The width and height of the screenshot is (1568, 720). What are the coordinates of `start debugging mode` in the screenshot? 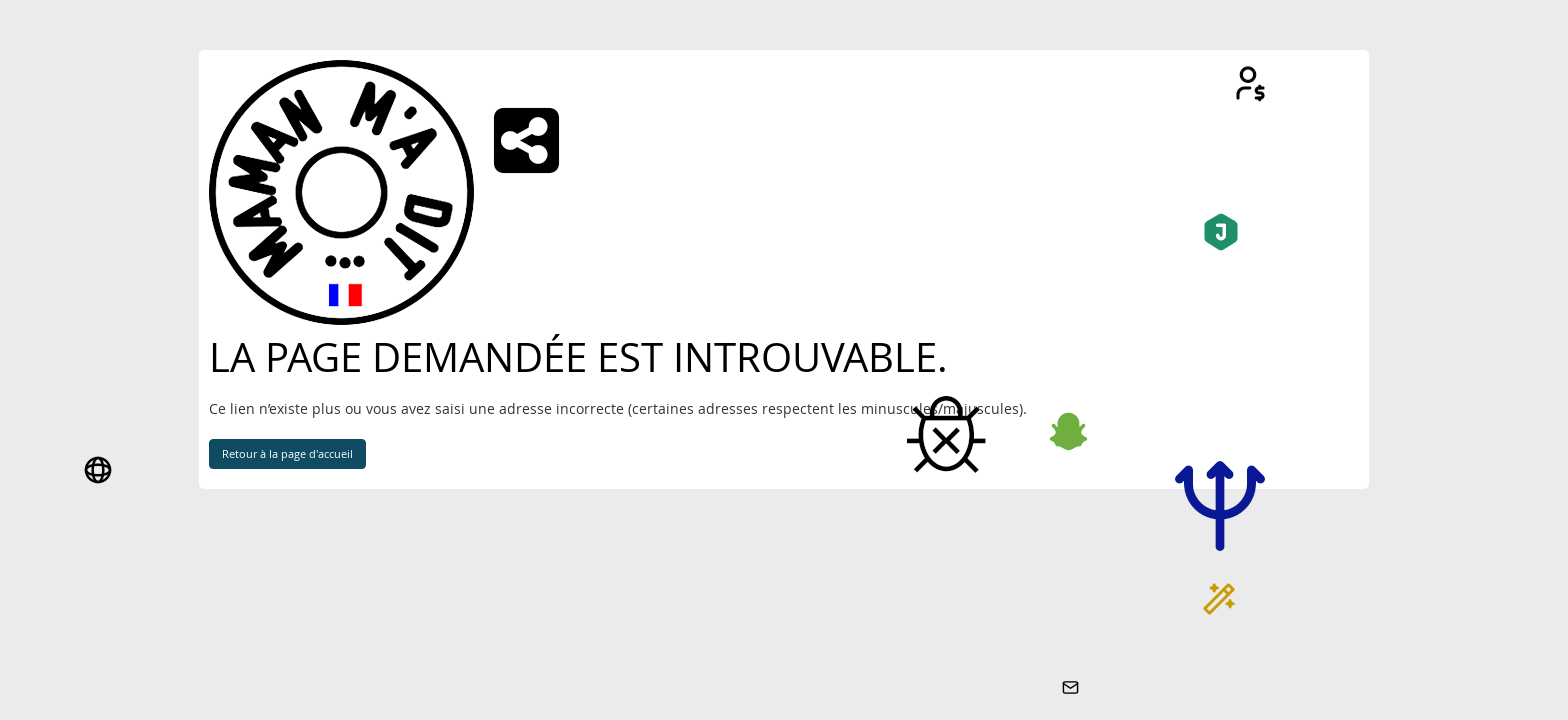 It's located at (946, 435).